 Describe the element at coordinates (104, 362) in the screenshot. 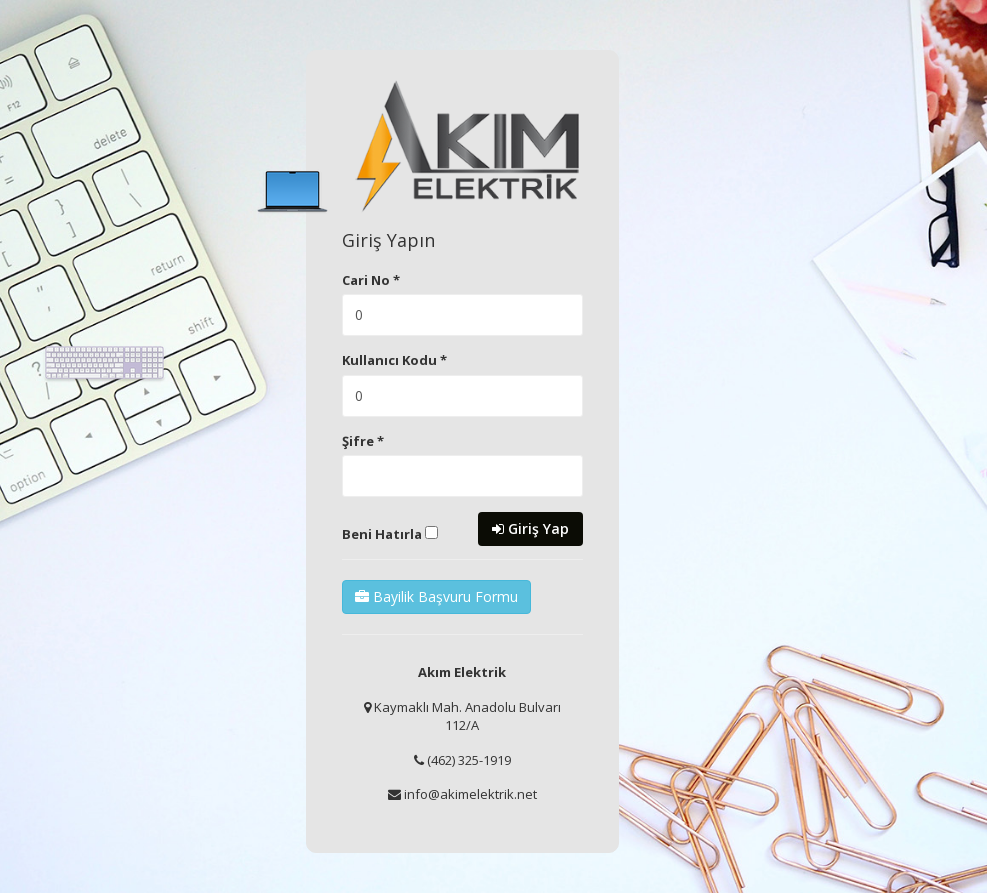

I see `connect a bluetooth keyboard` at that location.